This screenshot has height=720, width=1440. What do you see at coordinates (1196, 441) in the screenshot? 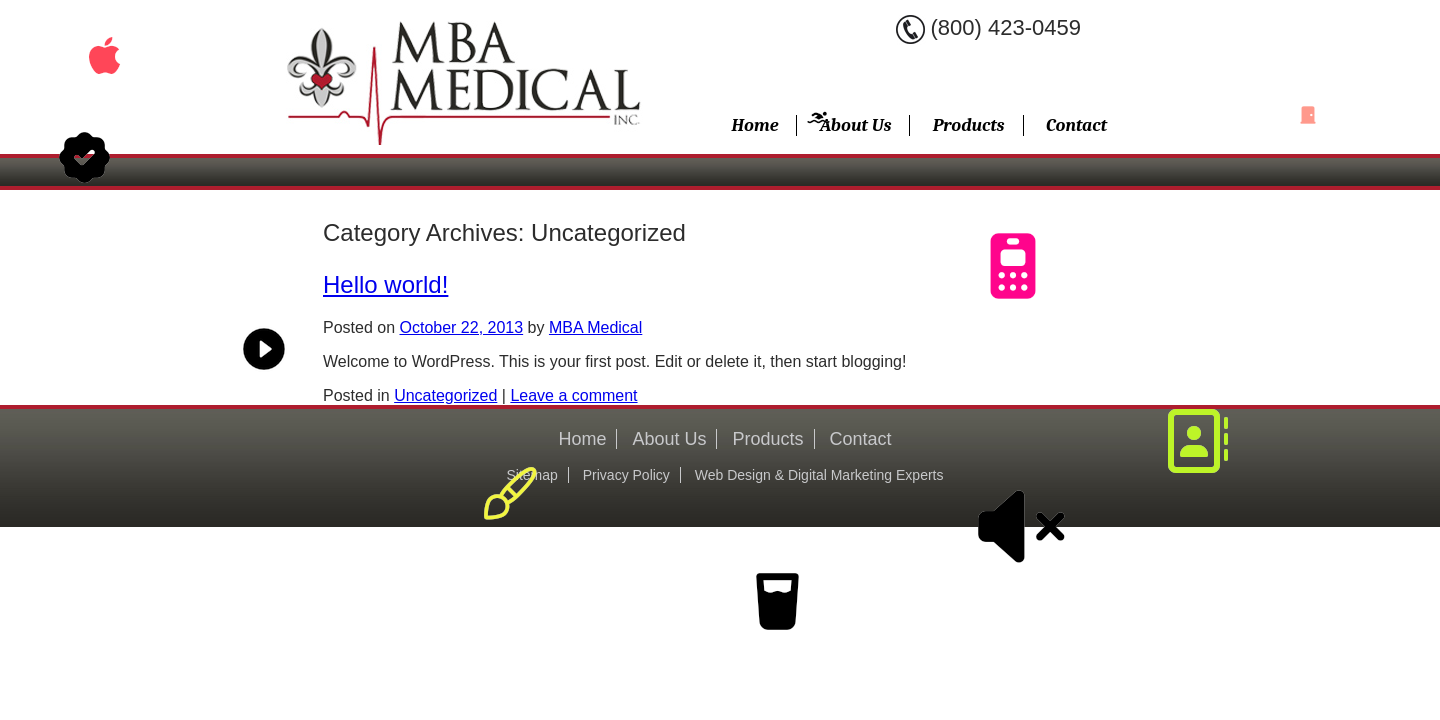
I see `access your contacts list` at bounding box center [1196, 441].